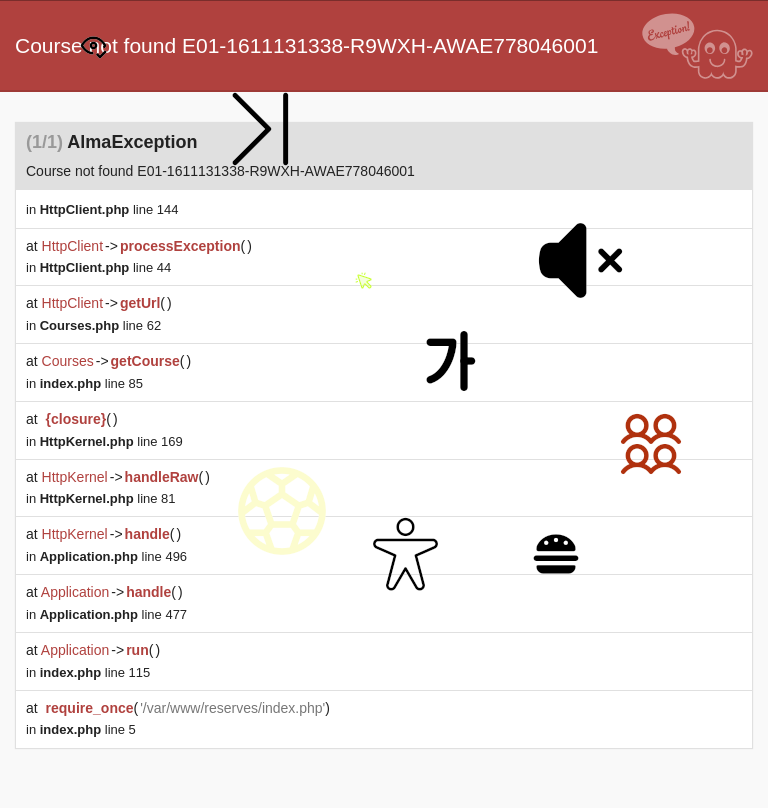  What do you see at coordinates (651, 444) in the screenshot?
I see `view all team members` at bounding box center [651, 444].